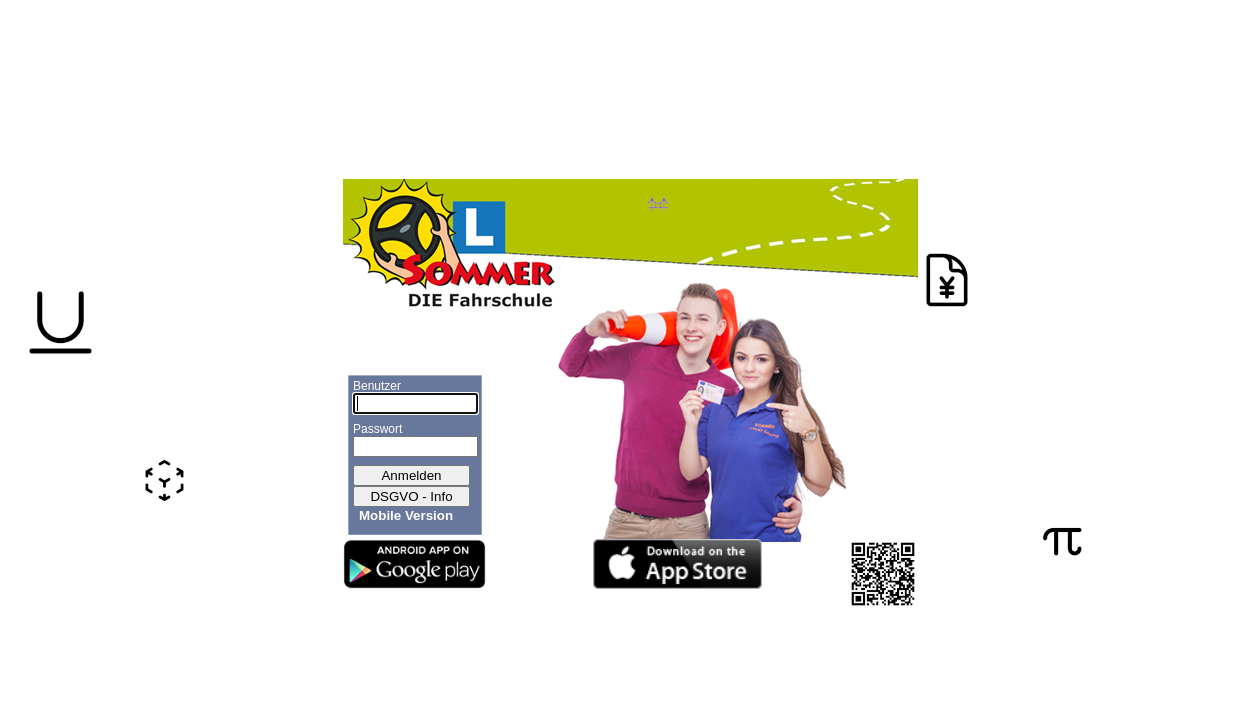  What do you see at coordinates (164, 480) in the screenshot?
I see `view 3D model or object` at bounding box center [164, 480].